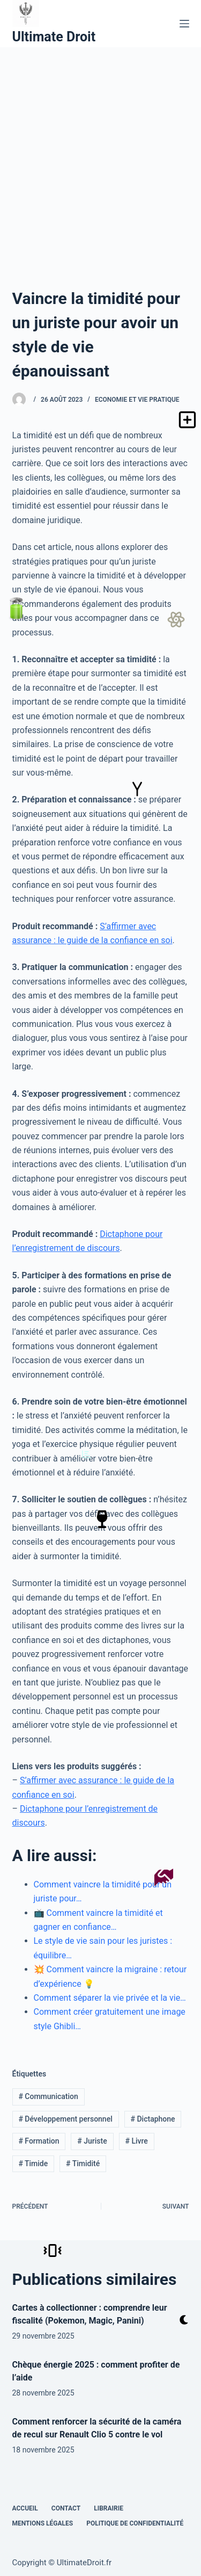 The width and height of the screenshot is (201, 2576). Describe the element at coordinates (86, 1454) in the screenshot. I see `view analytics or statistics` at that location.